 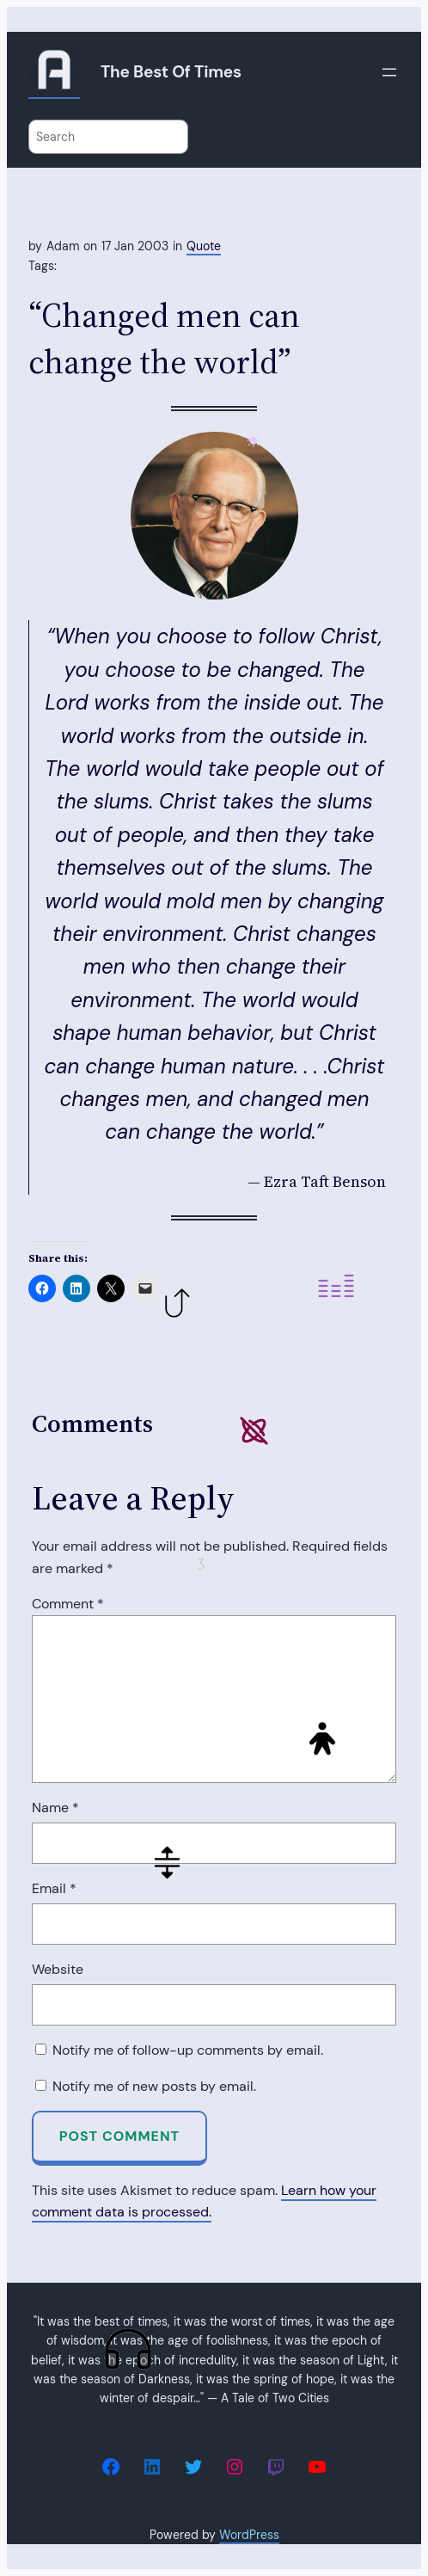 What do you see at coordinates (167, 1862) in the screenshot?
I see `split content vertically` at bounding box center [167, 1862].